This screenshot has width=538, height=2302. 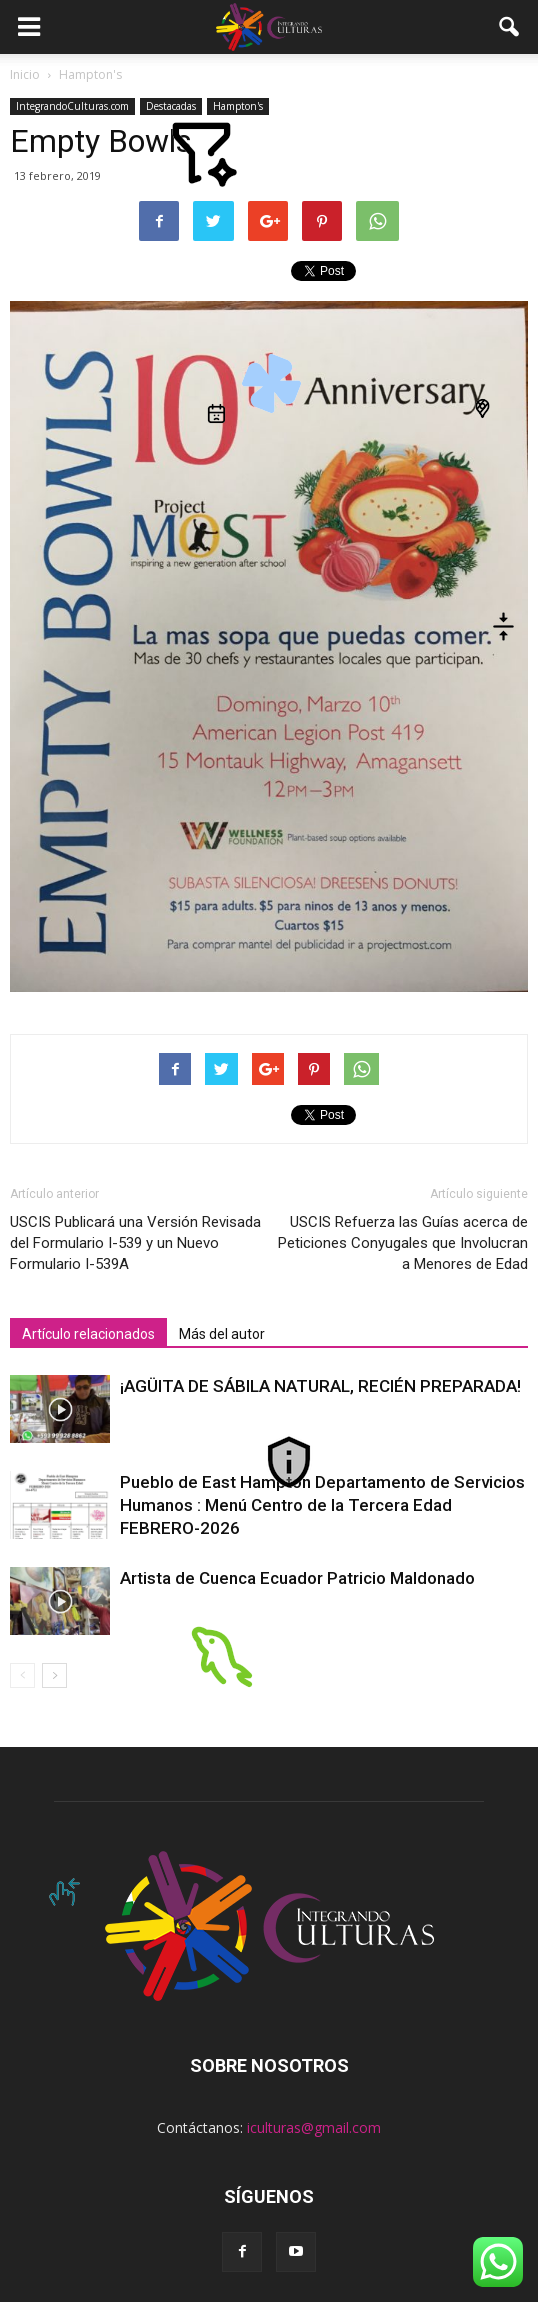 What do you see at coordinates (216, 413) in the screenshot?
I see `no events scheduled for this date` at bounding box center [216, 413].